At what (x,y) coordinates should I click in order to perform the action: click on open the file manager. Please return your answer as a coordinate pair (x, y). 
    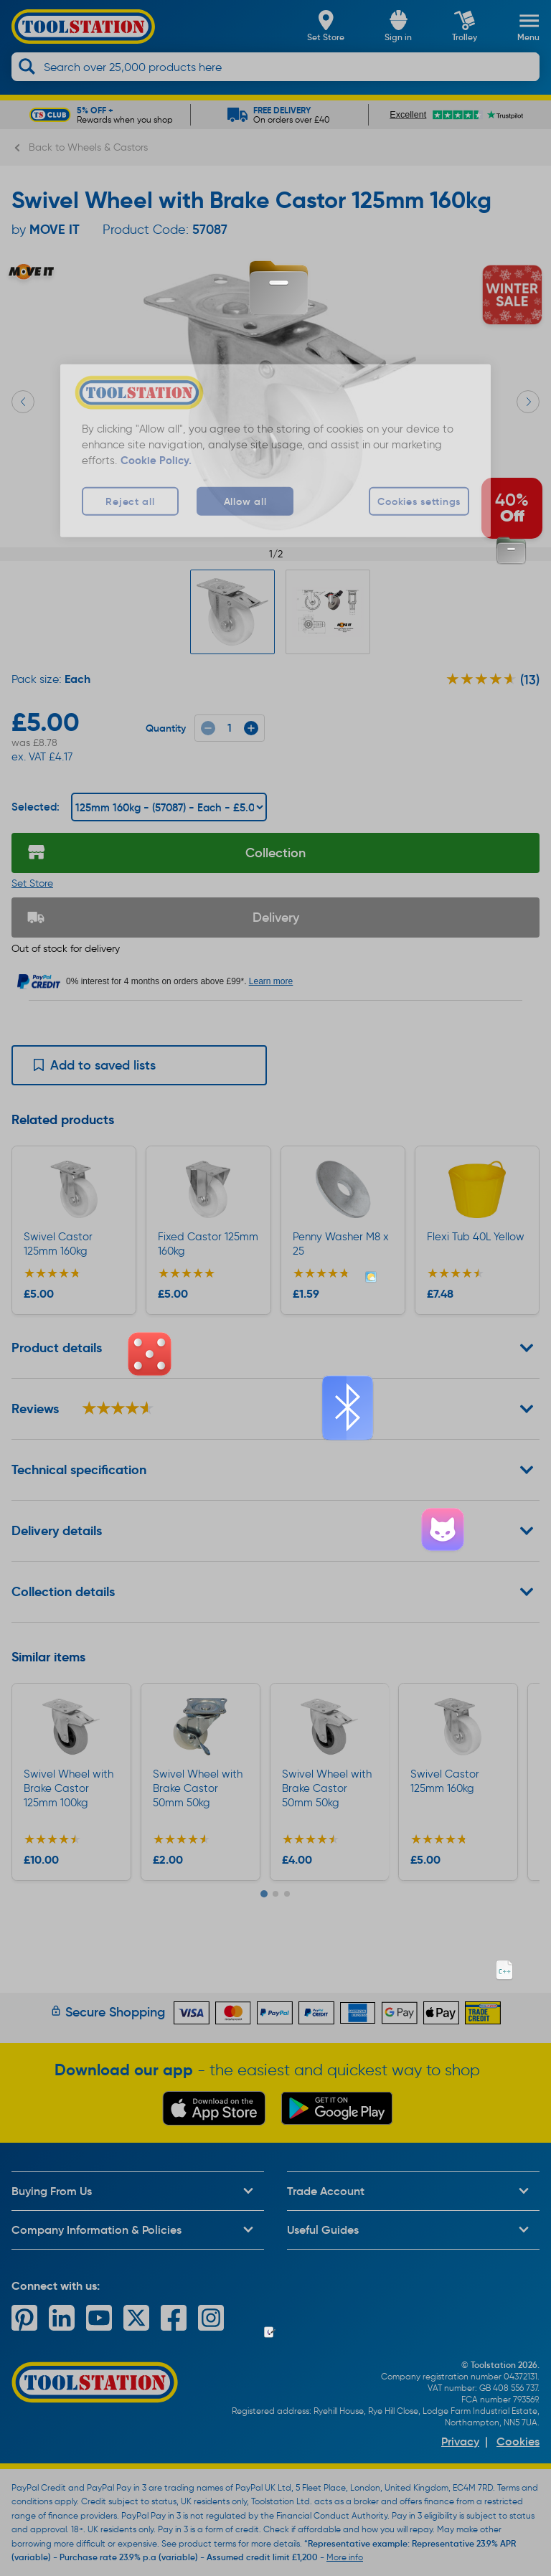
    Looking at the image, I should click on (278, 288).